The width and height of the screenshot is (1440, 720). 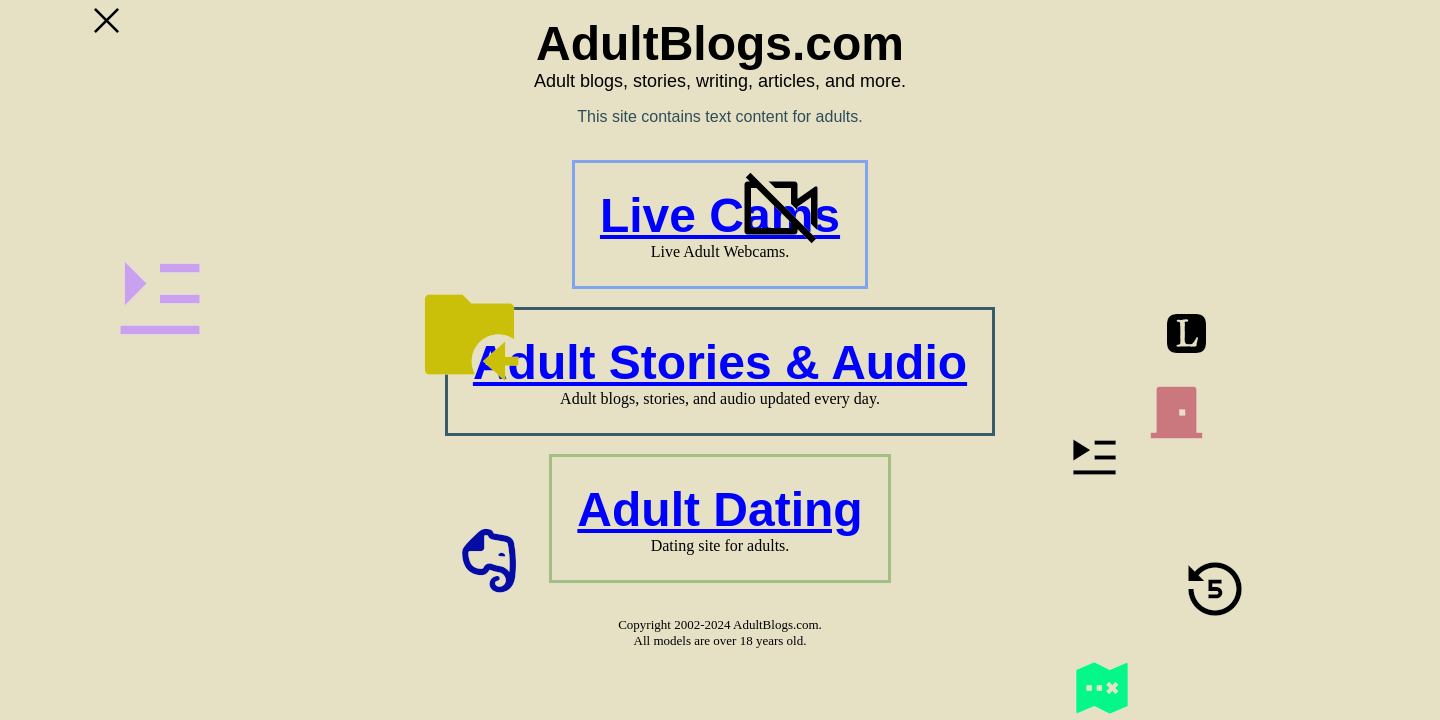 What do you see at coordinates (1102, 688) in the screenshot?
I see `view treasure map or hidden location` at bounding box center [1102, 688].